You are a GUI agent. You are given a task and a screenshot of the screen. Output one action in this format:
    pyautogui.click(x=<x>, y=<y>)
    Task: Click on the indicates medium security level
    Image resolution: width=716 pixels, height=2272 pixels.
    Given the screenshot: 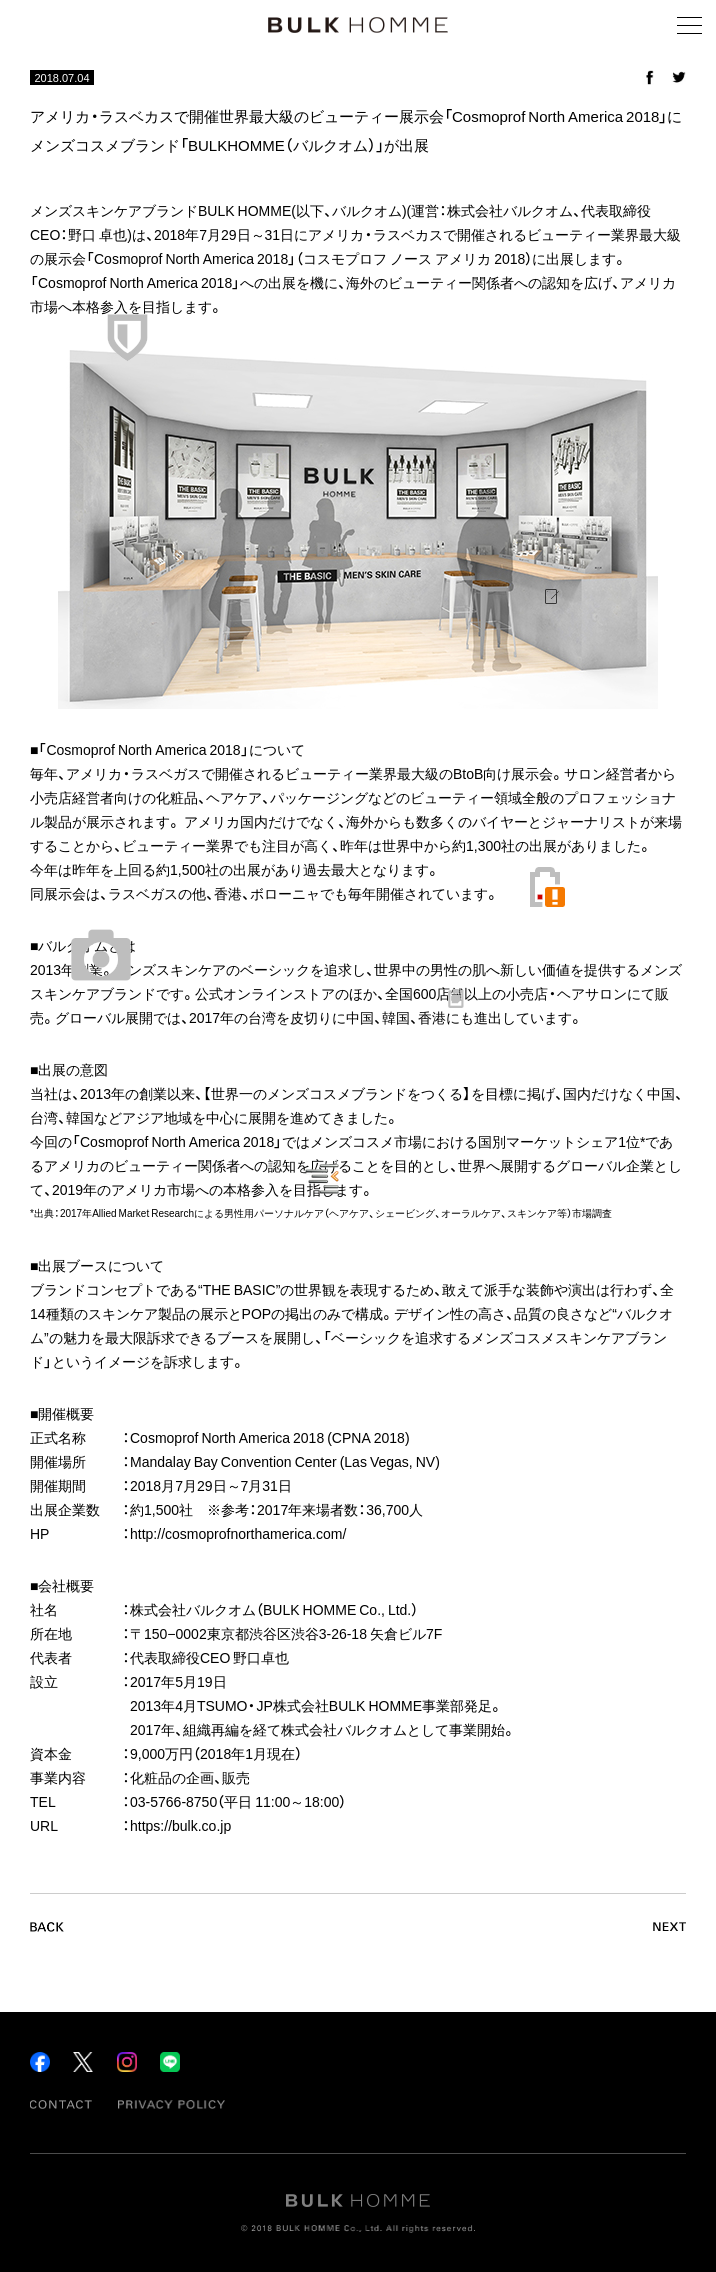 What is the action you would take?
    pyautogui.click(x=127, y=337)
    